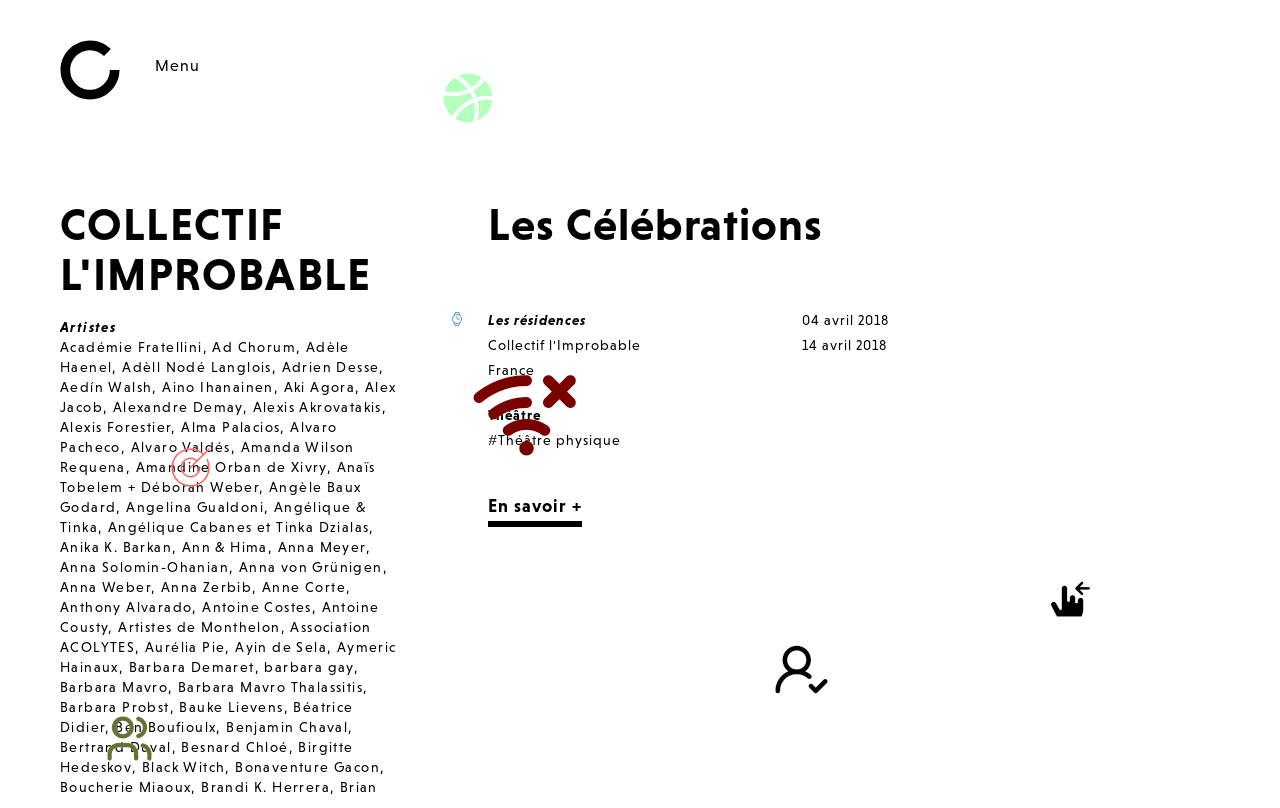  Describe the element at coordinates (457, 319) in the screenshot. I see `view time or clock settings` at that location.